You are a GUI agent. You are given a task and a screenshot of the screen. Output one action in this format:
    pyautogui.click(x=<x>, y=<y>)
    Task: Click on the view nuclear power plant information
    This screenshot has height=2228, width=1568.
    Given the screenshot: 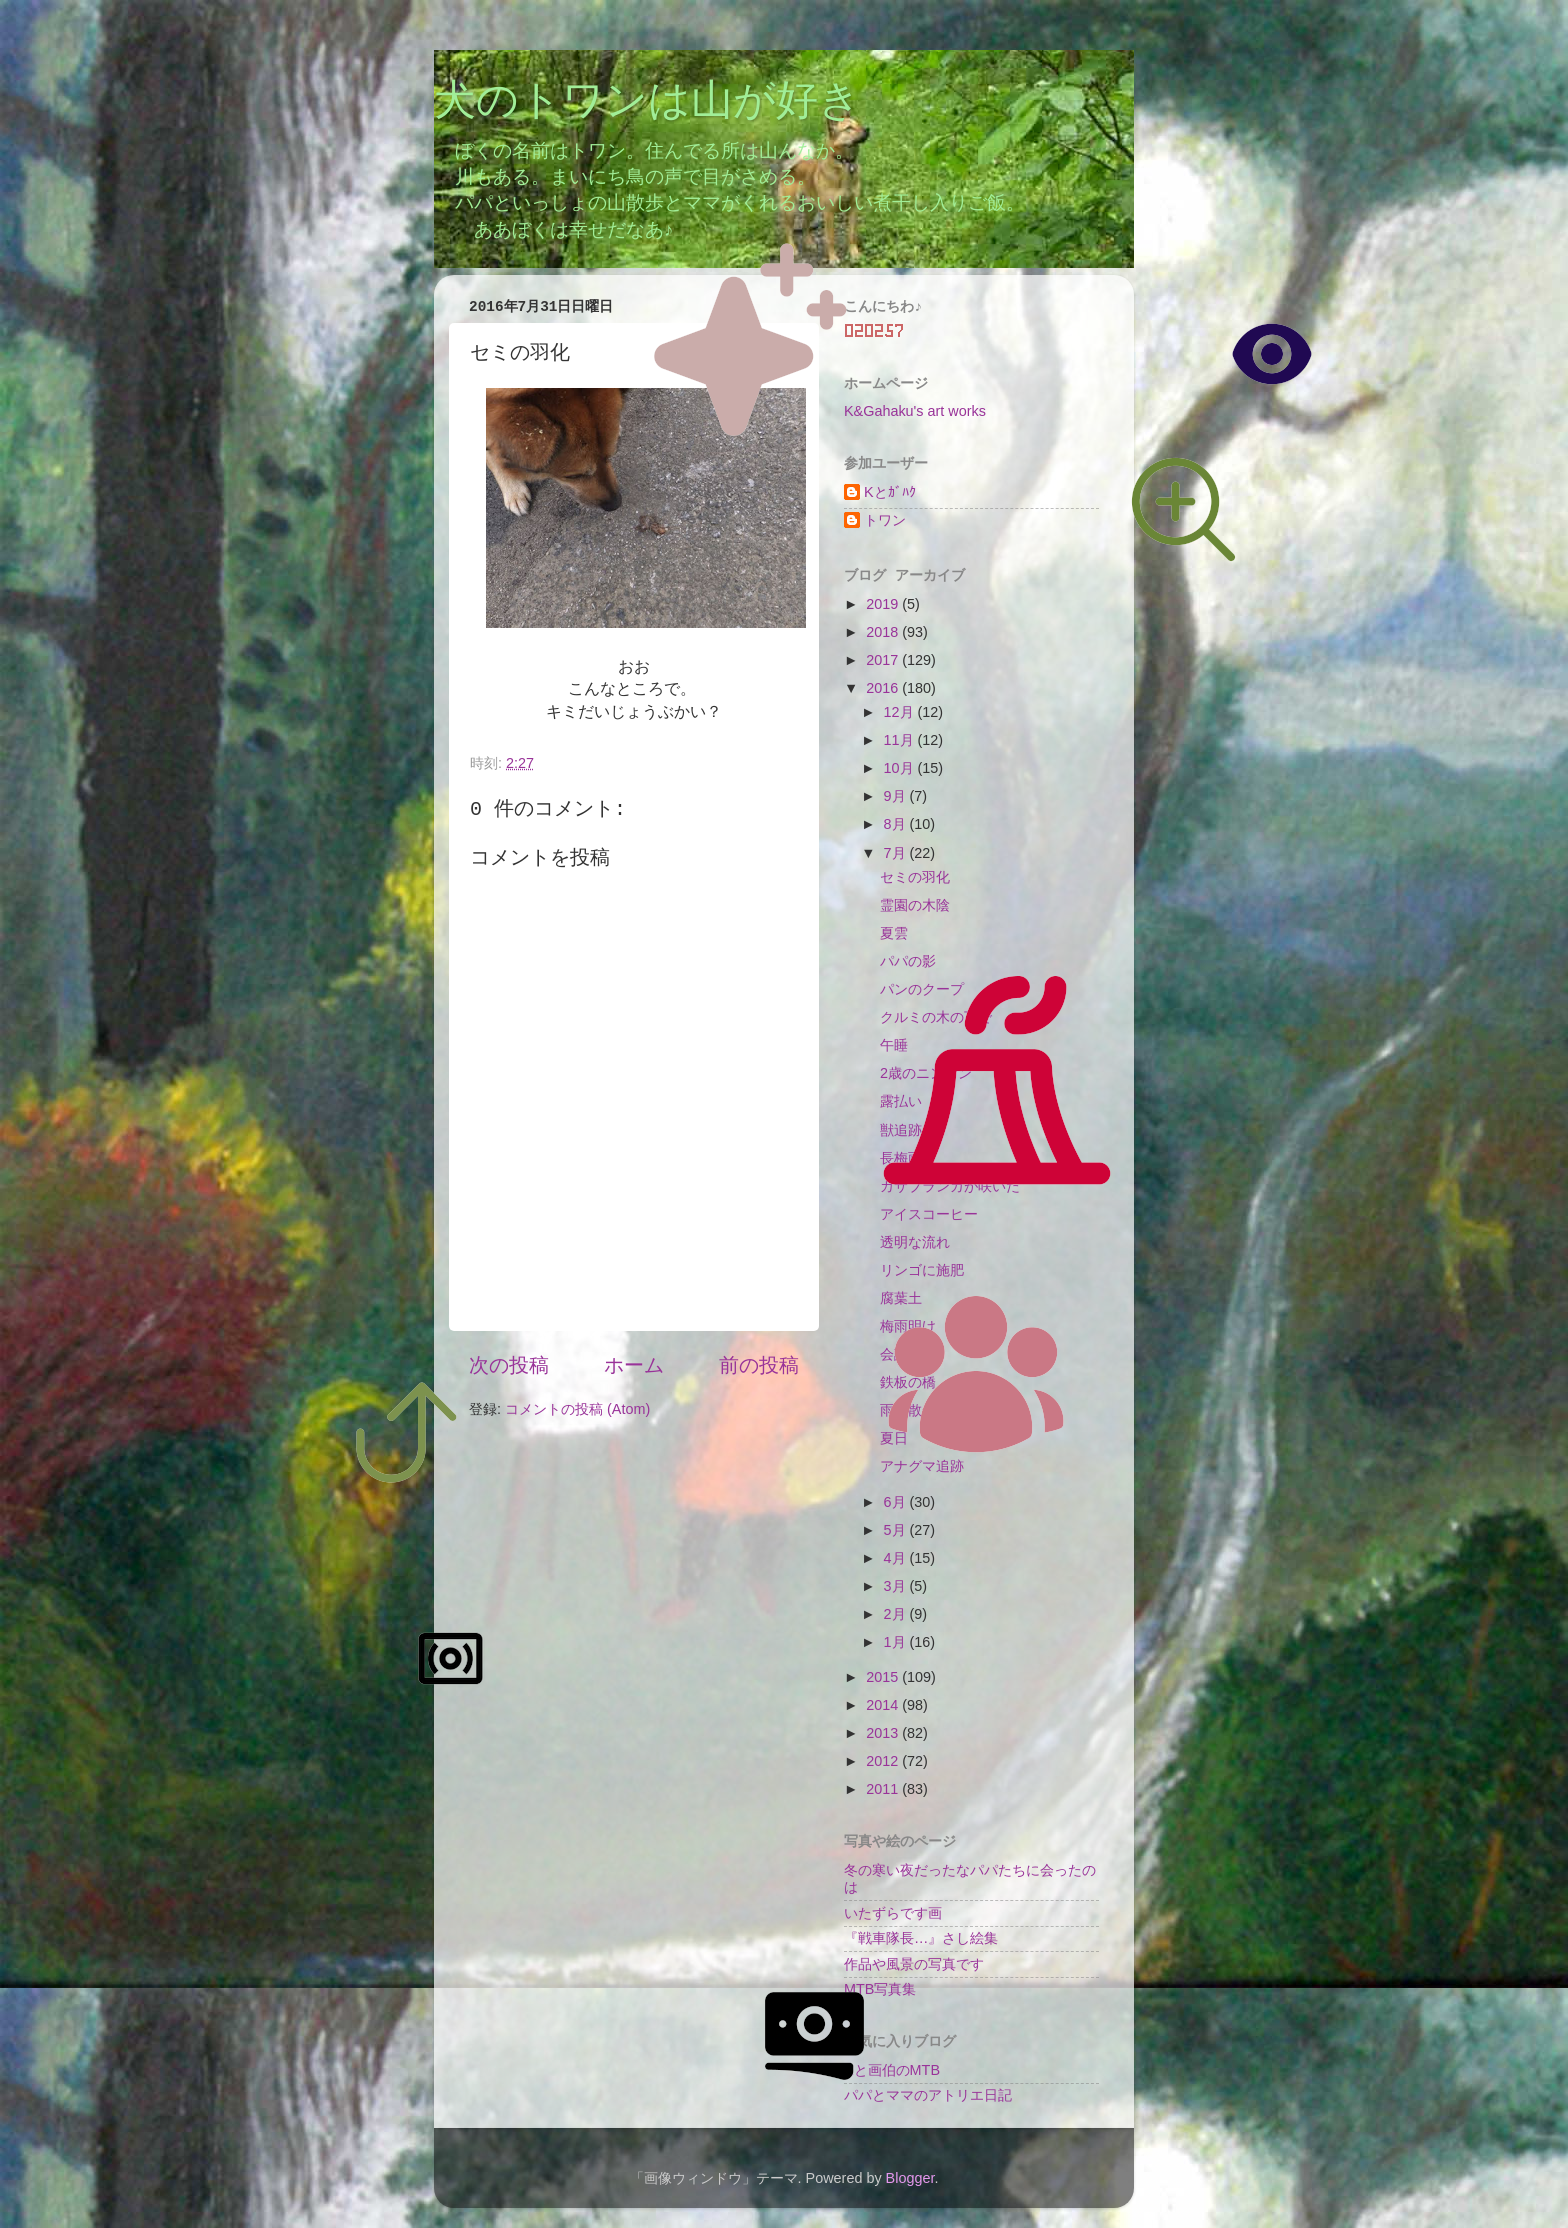 What is the action you would take?
    pyautogui.click(x=997, y=1093)
    